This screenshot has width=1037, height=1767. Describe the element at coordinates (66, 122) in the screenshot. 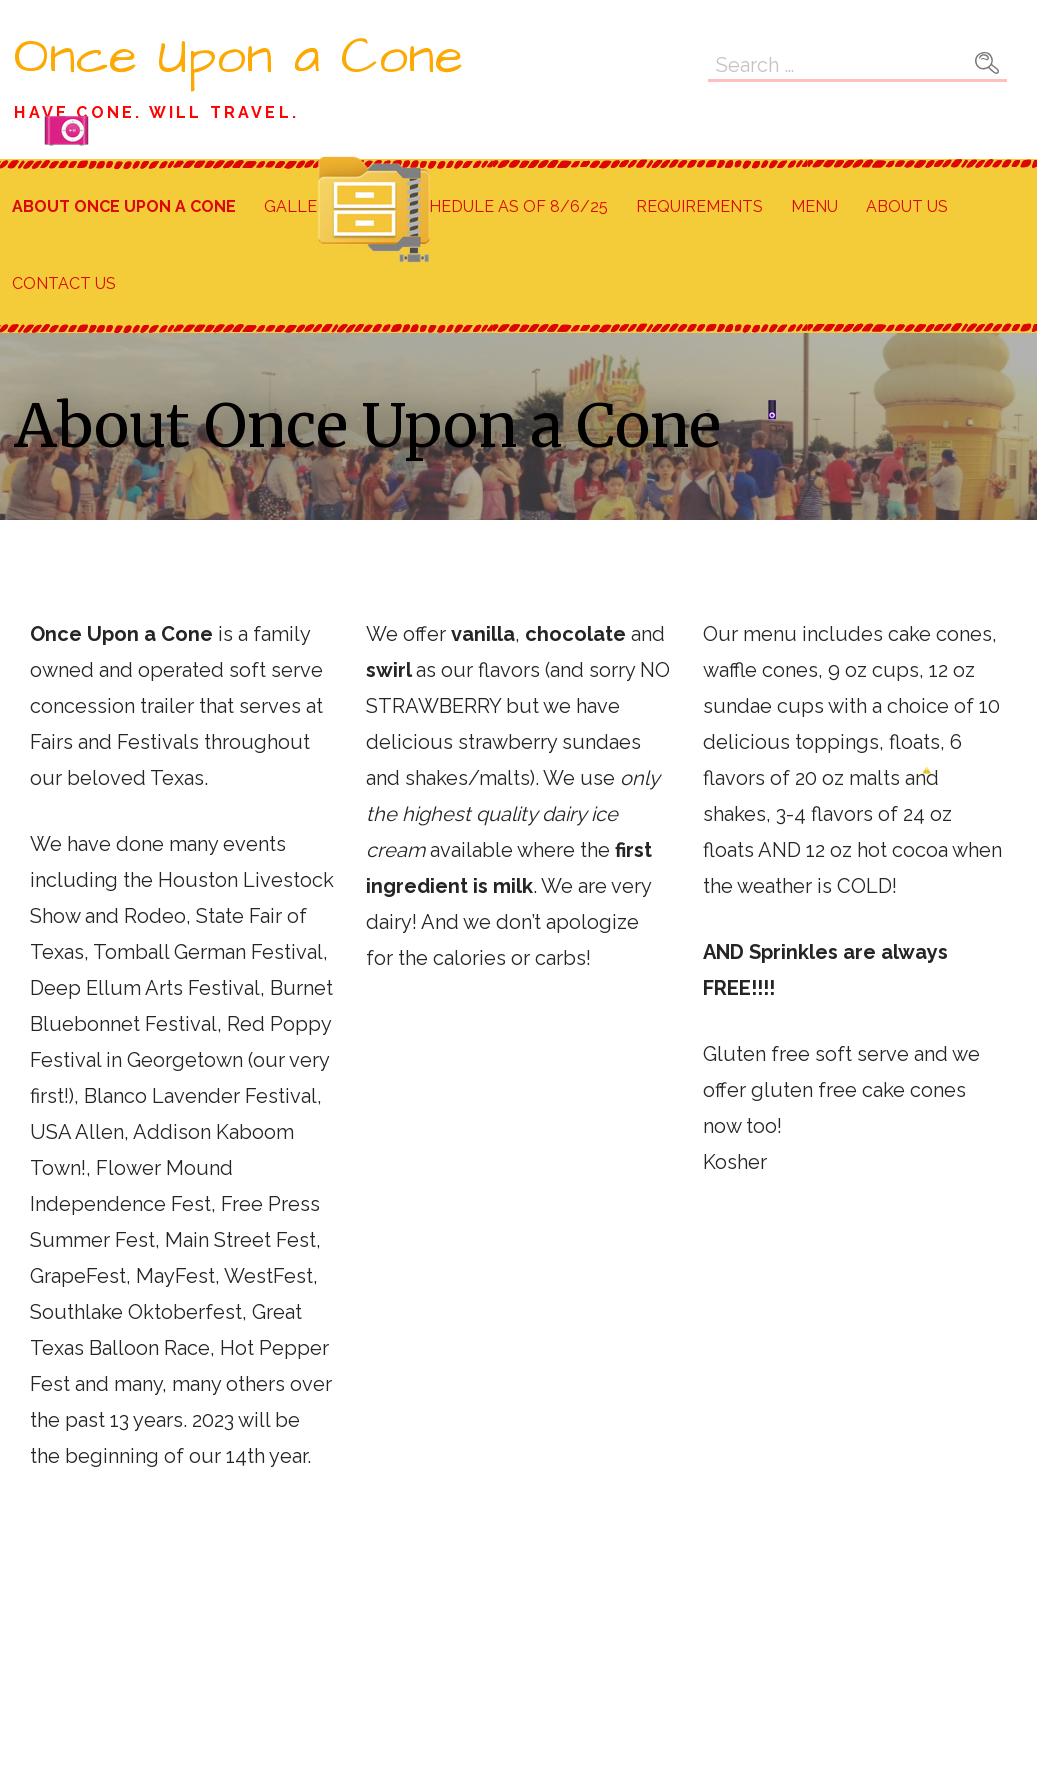

I see `iPod shuffle device connected` at that location.